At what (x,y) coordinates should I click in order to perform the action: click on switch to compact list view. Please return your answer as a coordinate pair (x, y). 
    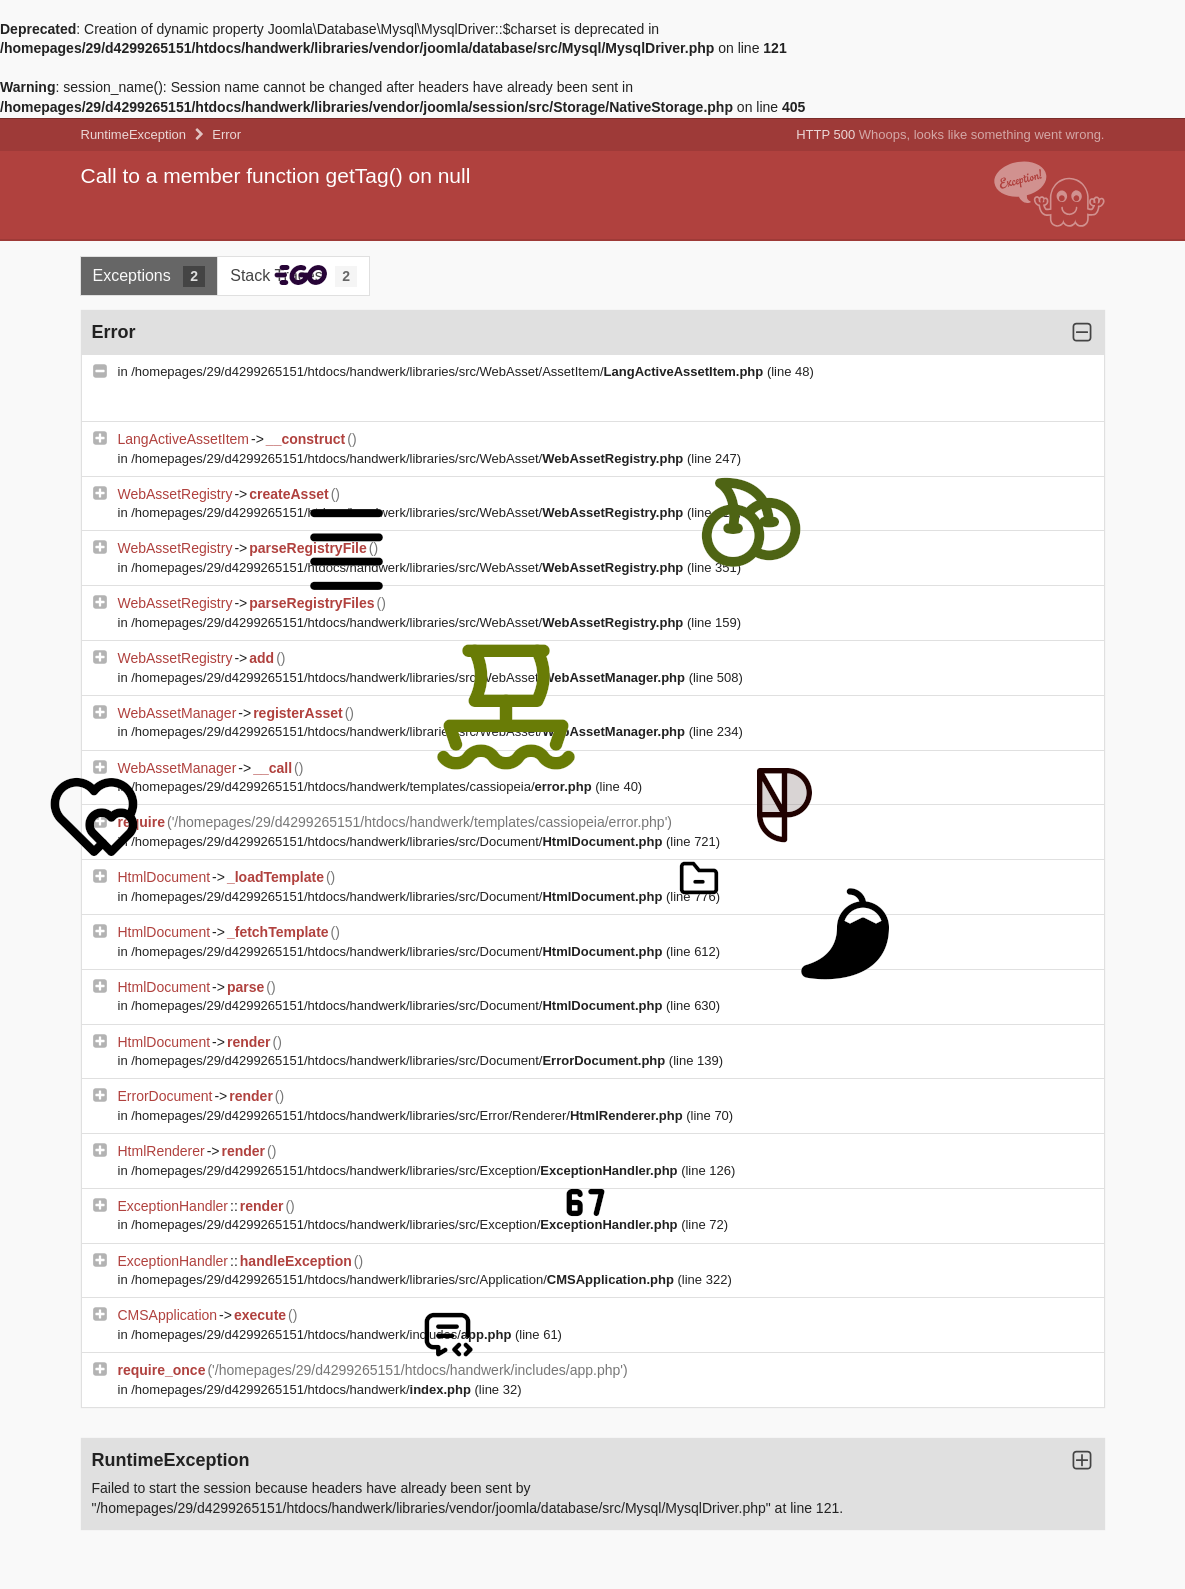
    Looking at the image, I should click on (346, 549).